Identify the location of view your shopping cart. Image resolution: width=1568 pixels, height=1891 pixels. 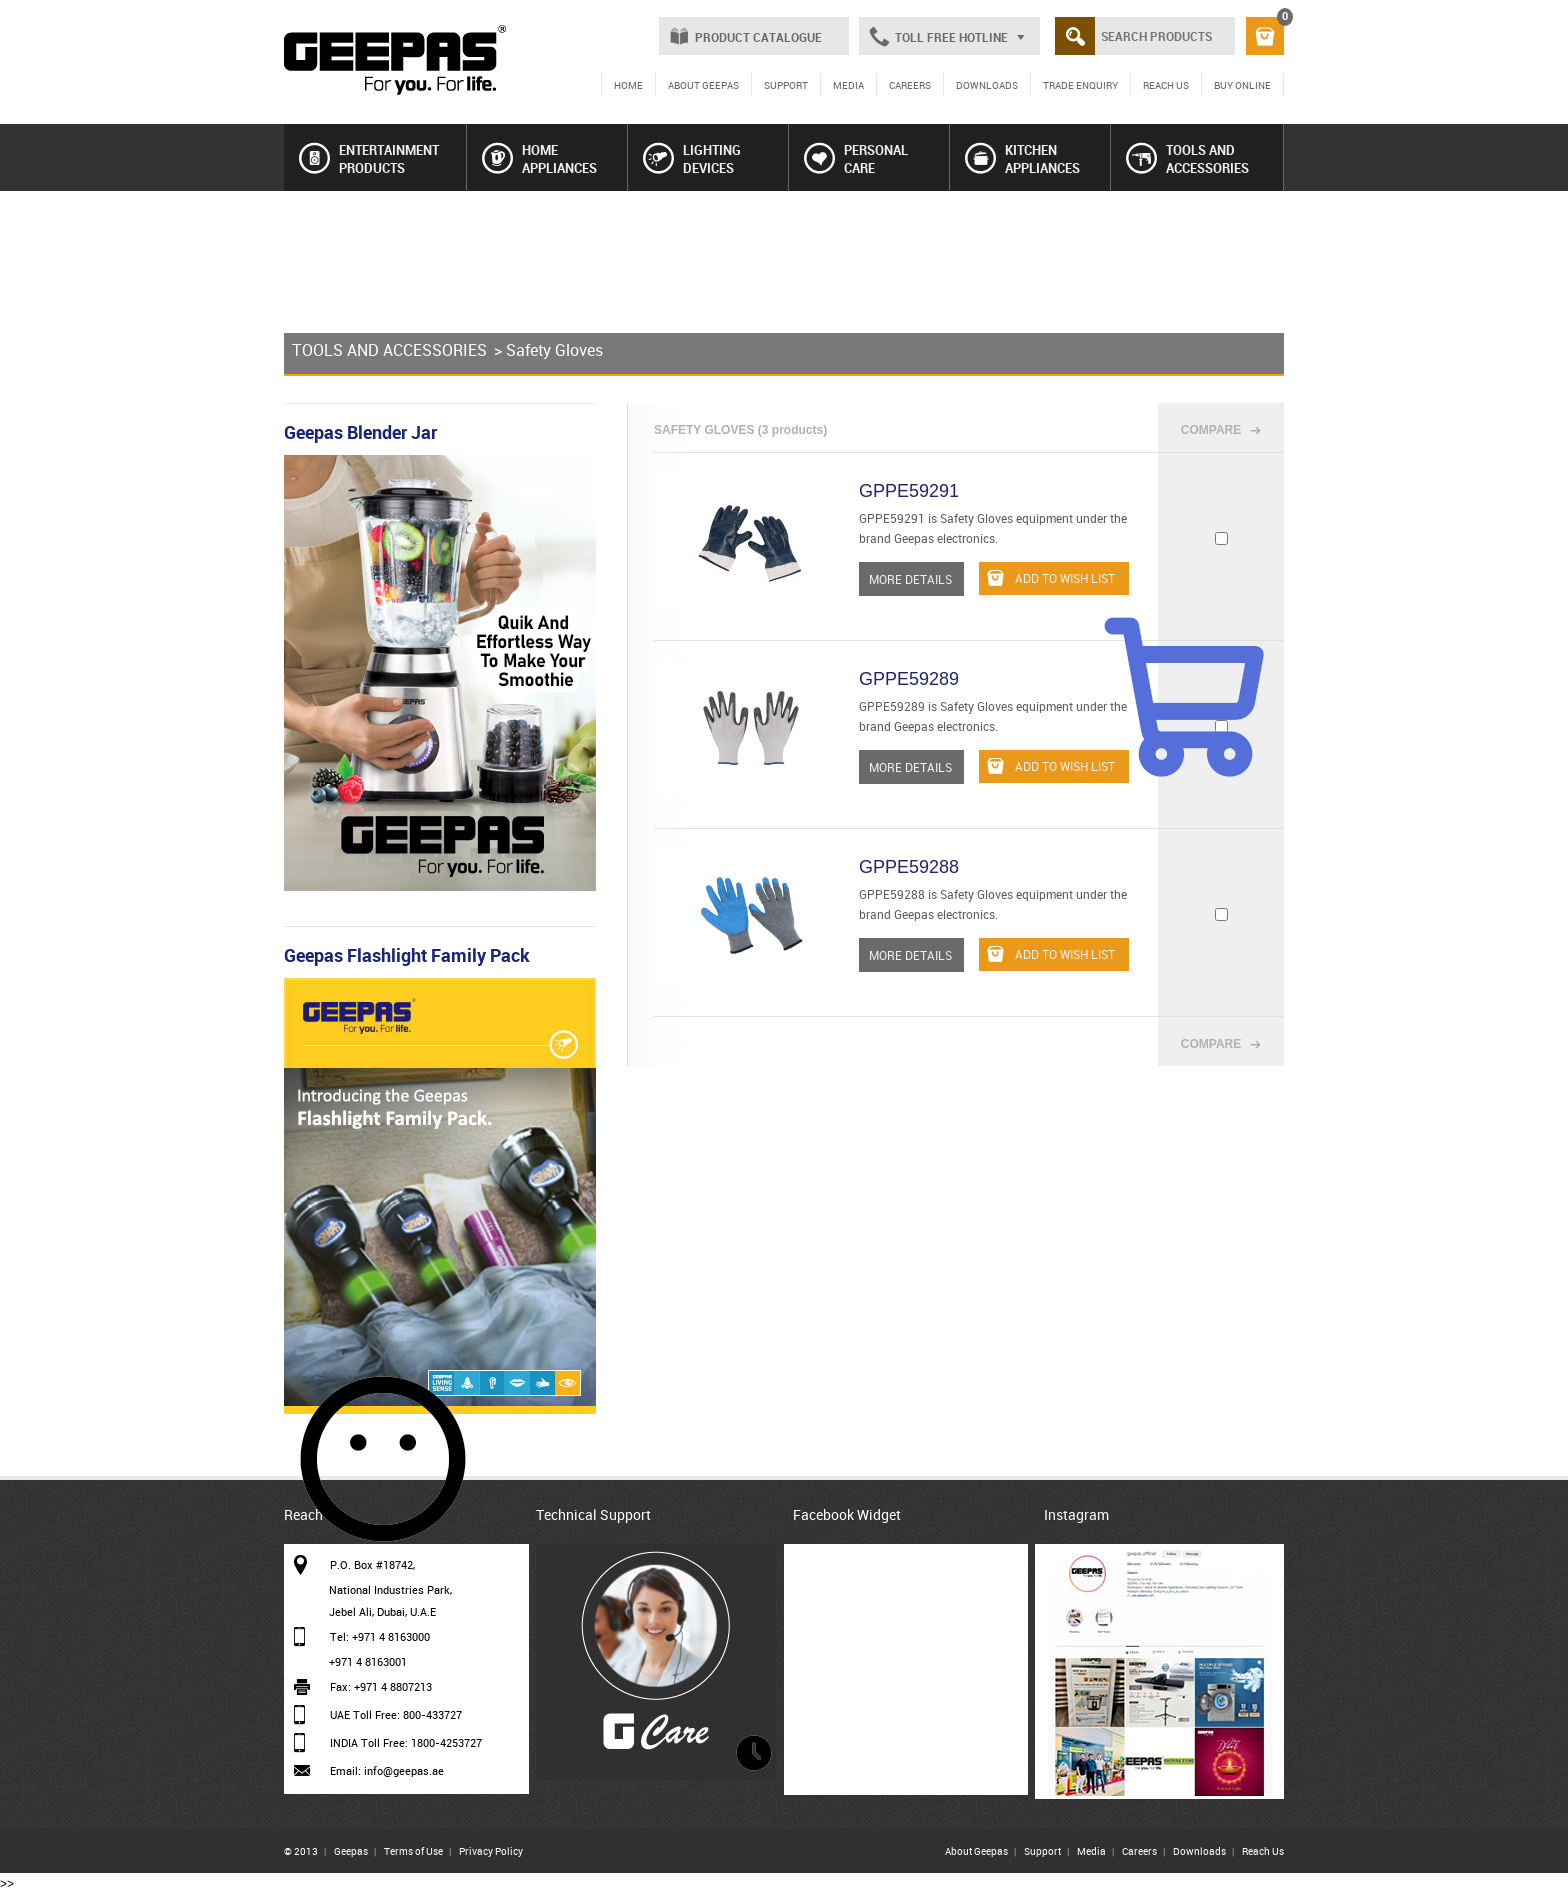
(1187, 700).